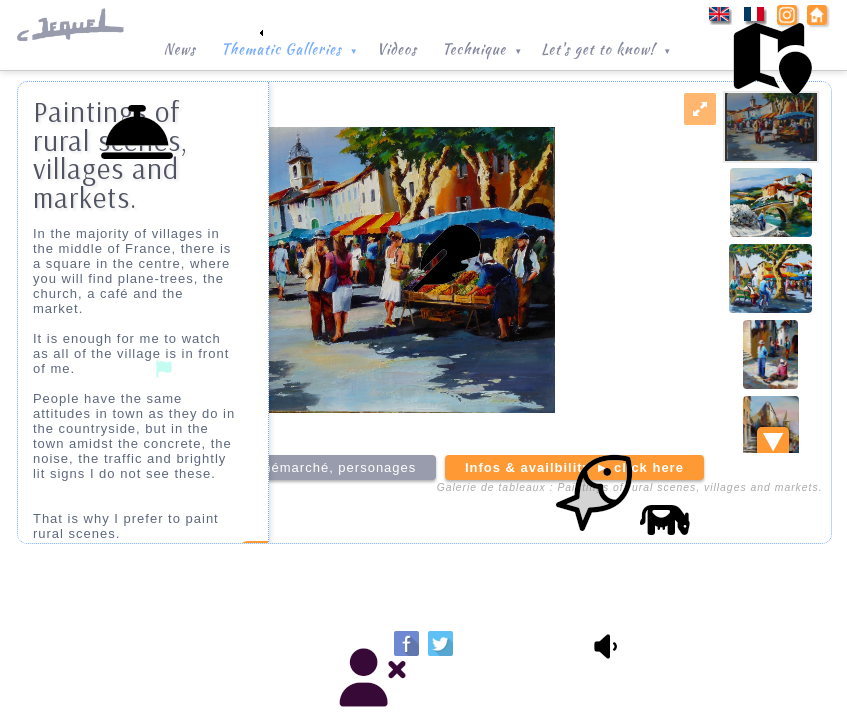 The height and width of the screenshot is (720, 847). What do you see at coordinates (598, 489) in the screenshot?
I see `browse seafood or fish-related content` at bounding box center [598, 489].